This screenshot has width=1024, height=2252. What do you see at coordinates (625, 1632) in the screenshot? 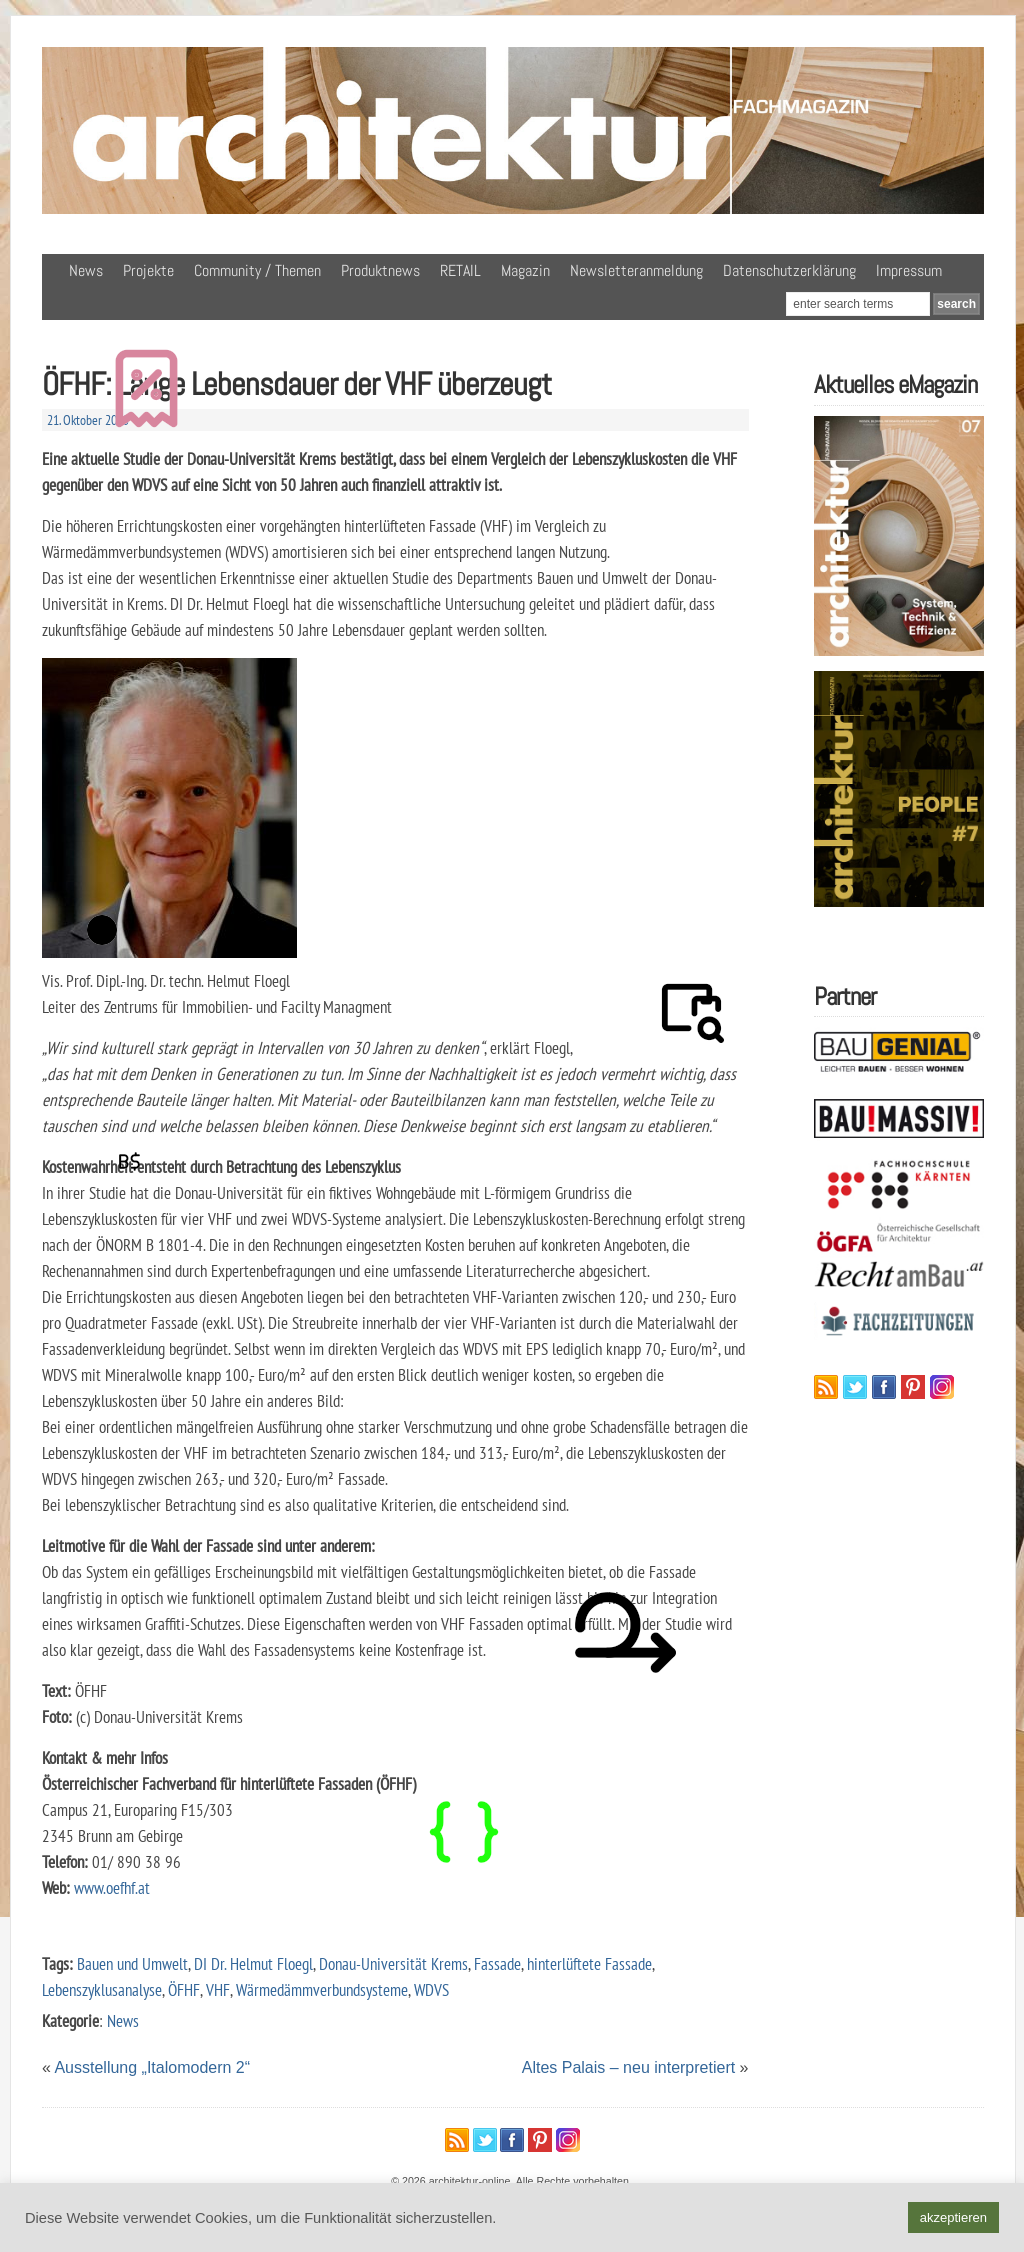
I see `iterate or repeat a process` at bounding box center [625, 1632].